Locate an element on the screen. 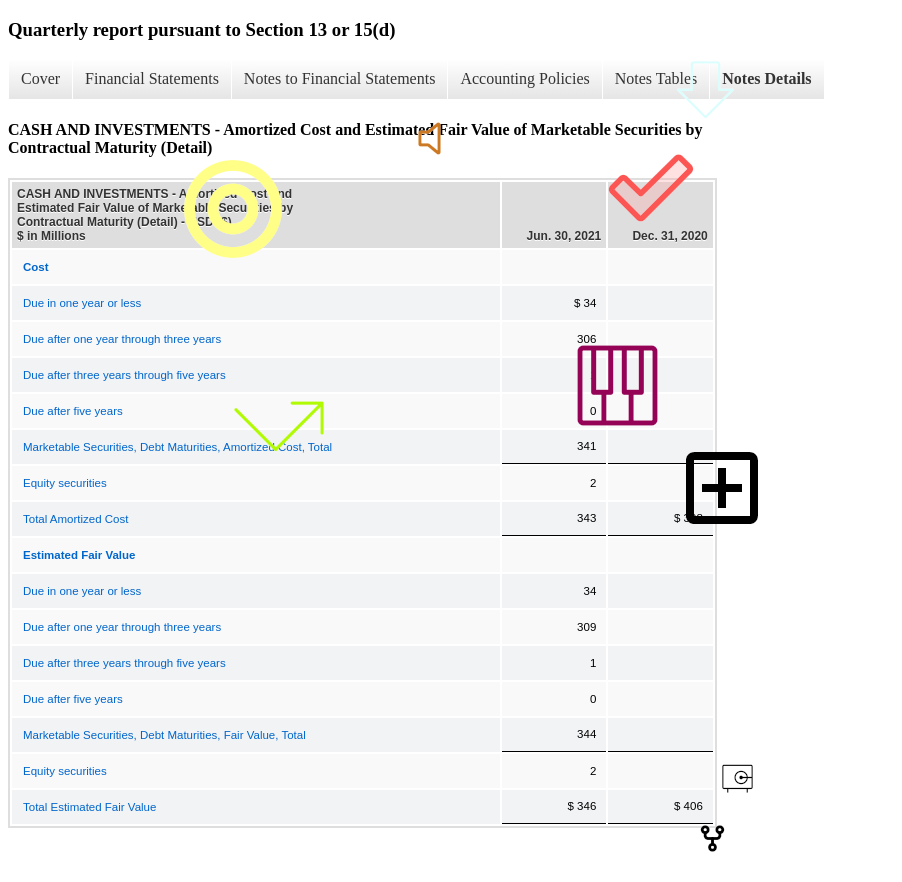  select a single option from a list is located at coordinates (233, 209).